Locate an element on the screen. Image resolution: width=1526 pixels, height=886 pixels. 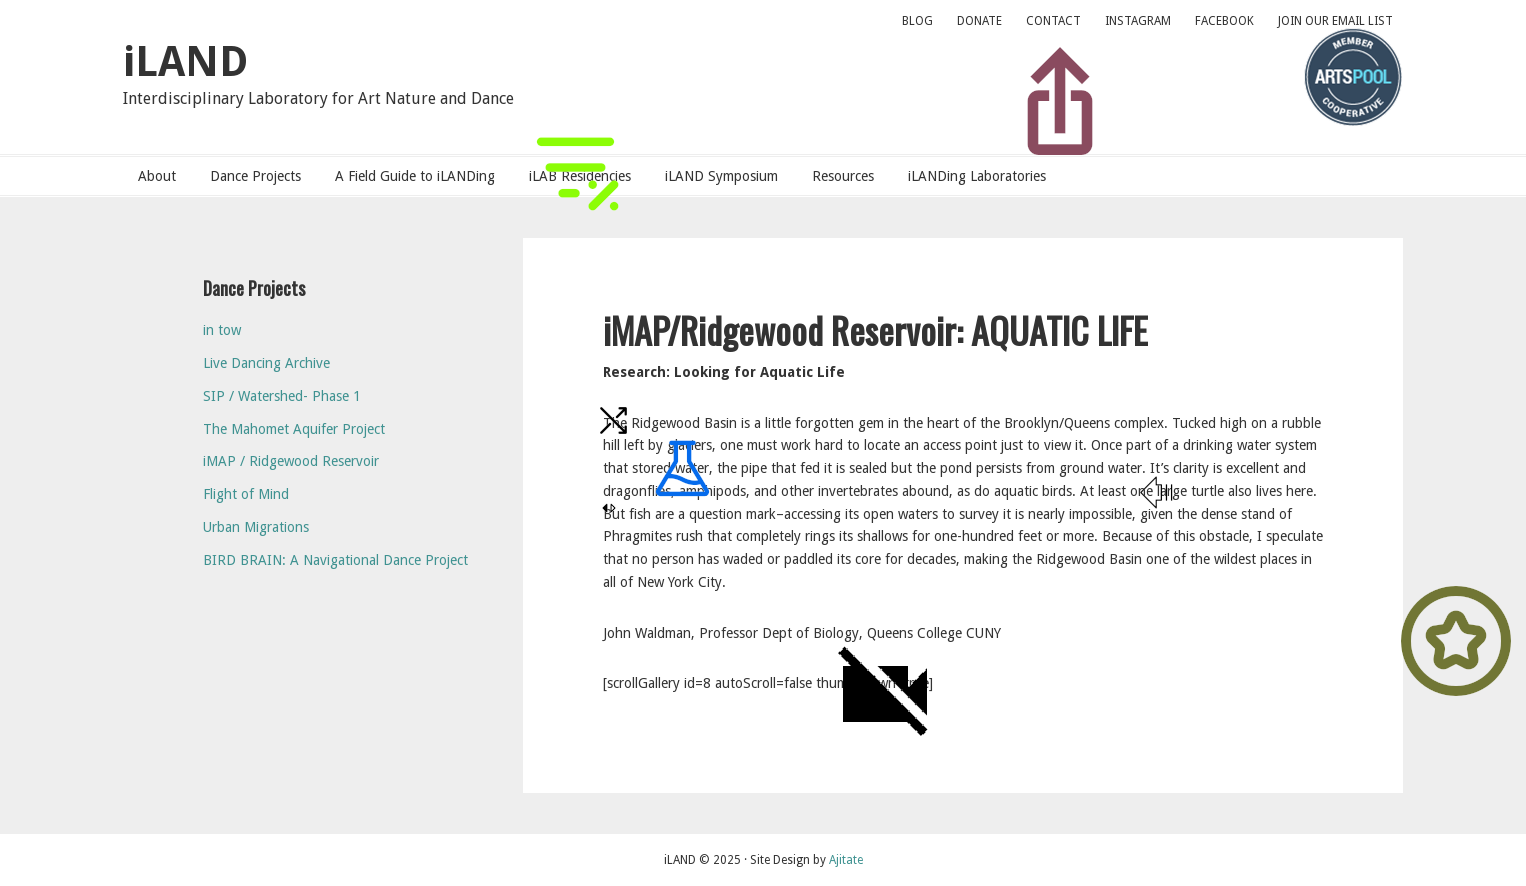
add to favorites is located at coordinates (1456, 641).